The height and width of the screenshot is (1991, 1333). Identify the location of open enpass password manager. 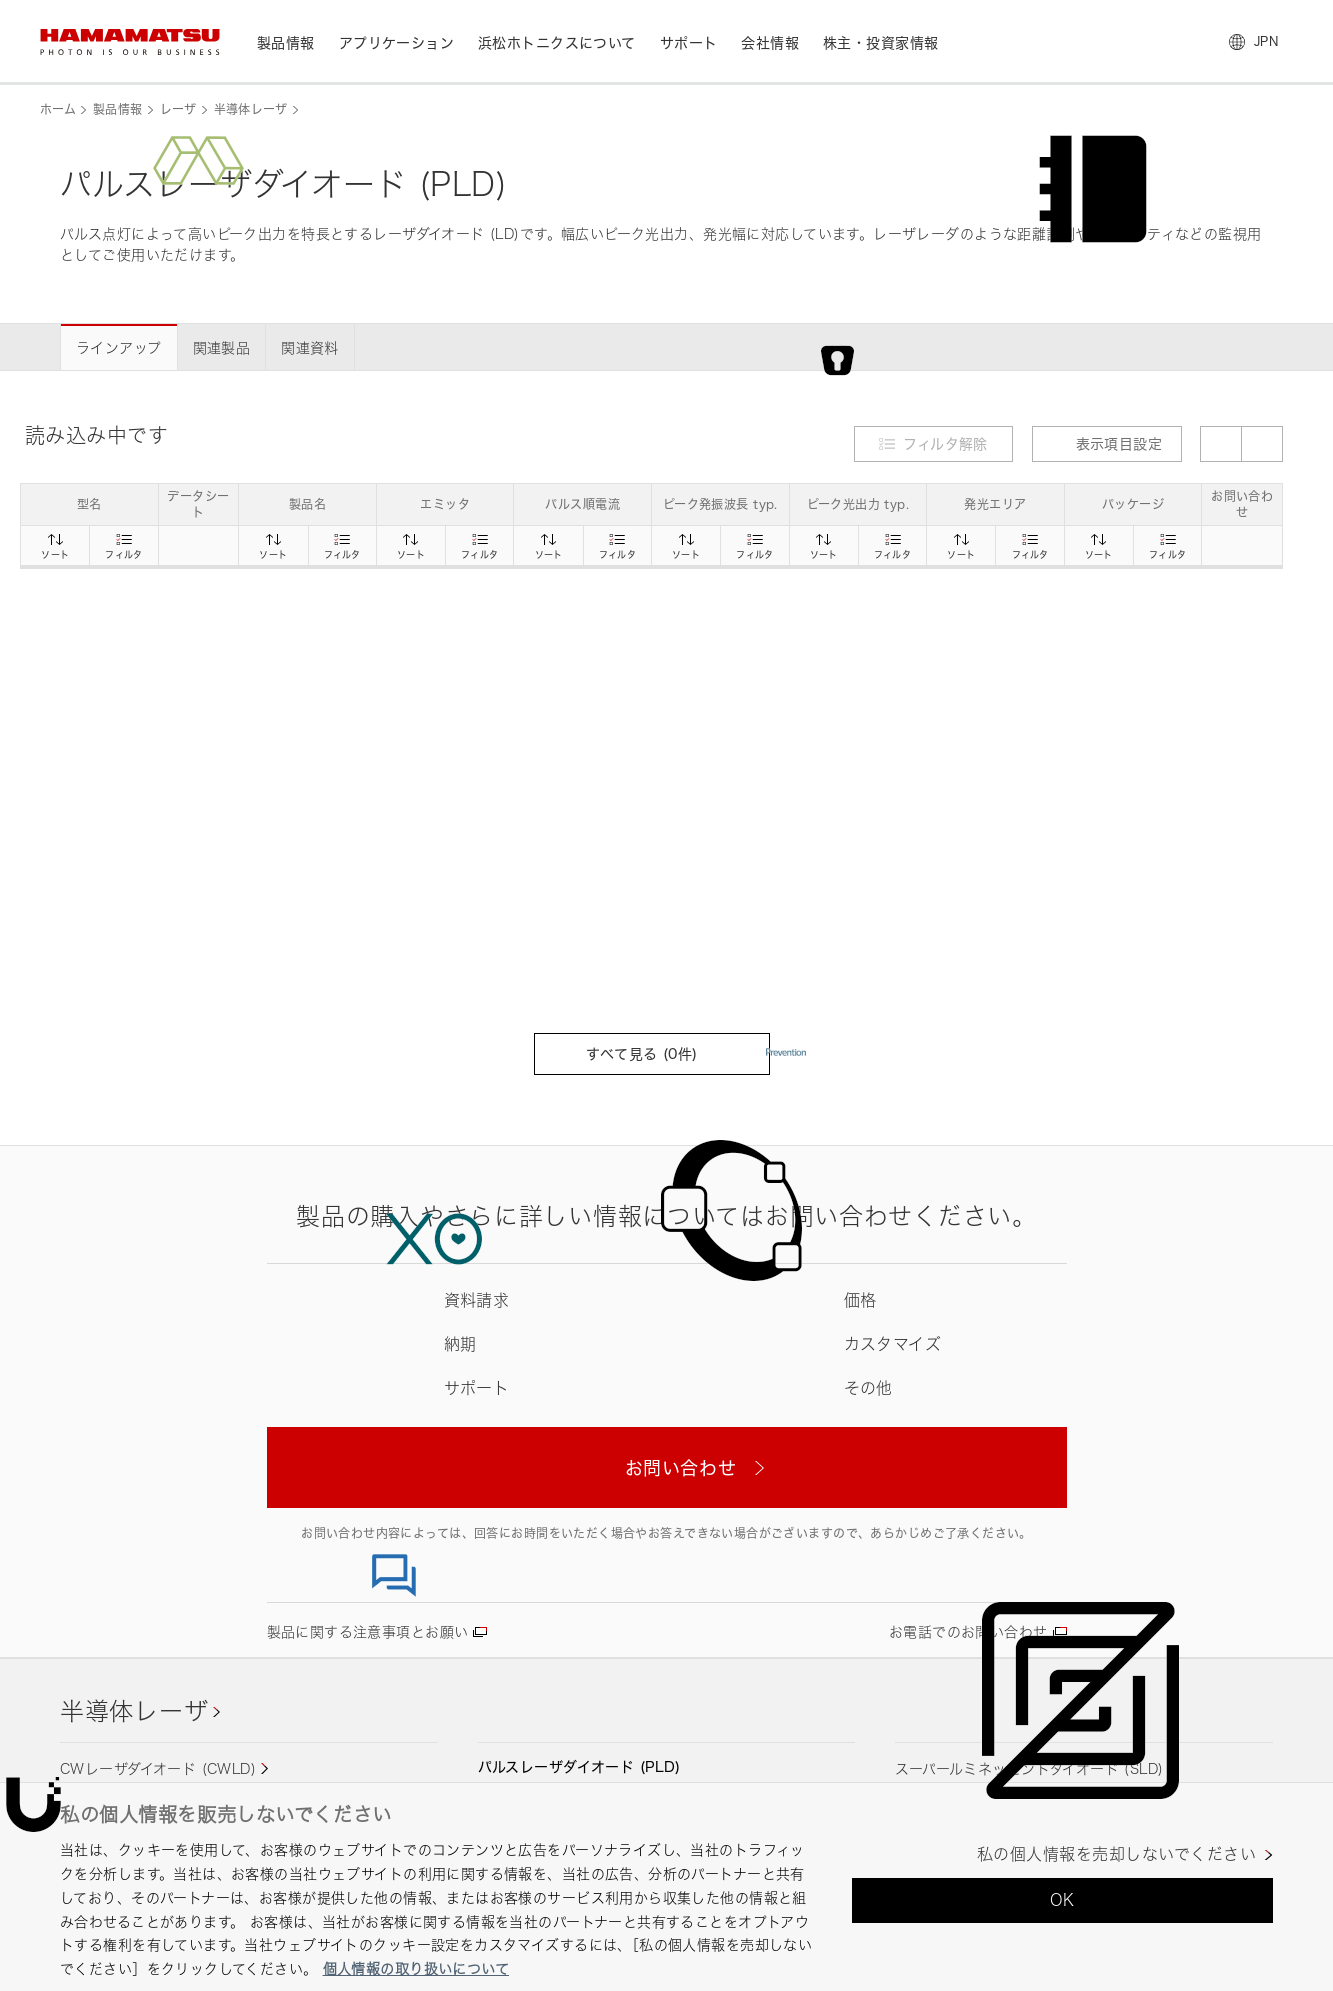
(837, 360).